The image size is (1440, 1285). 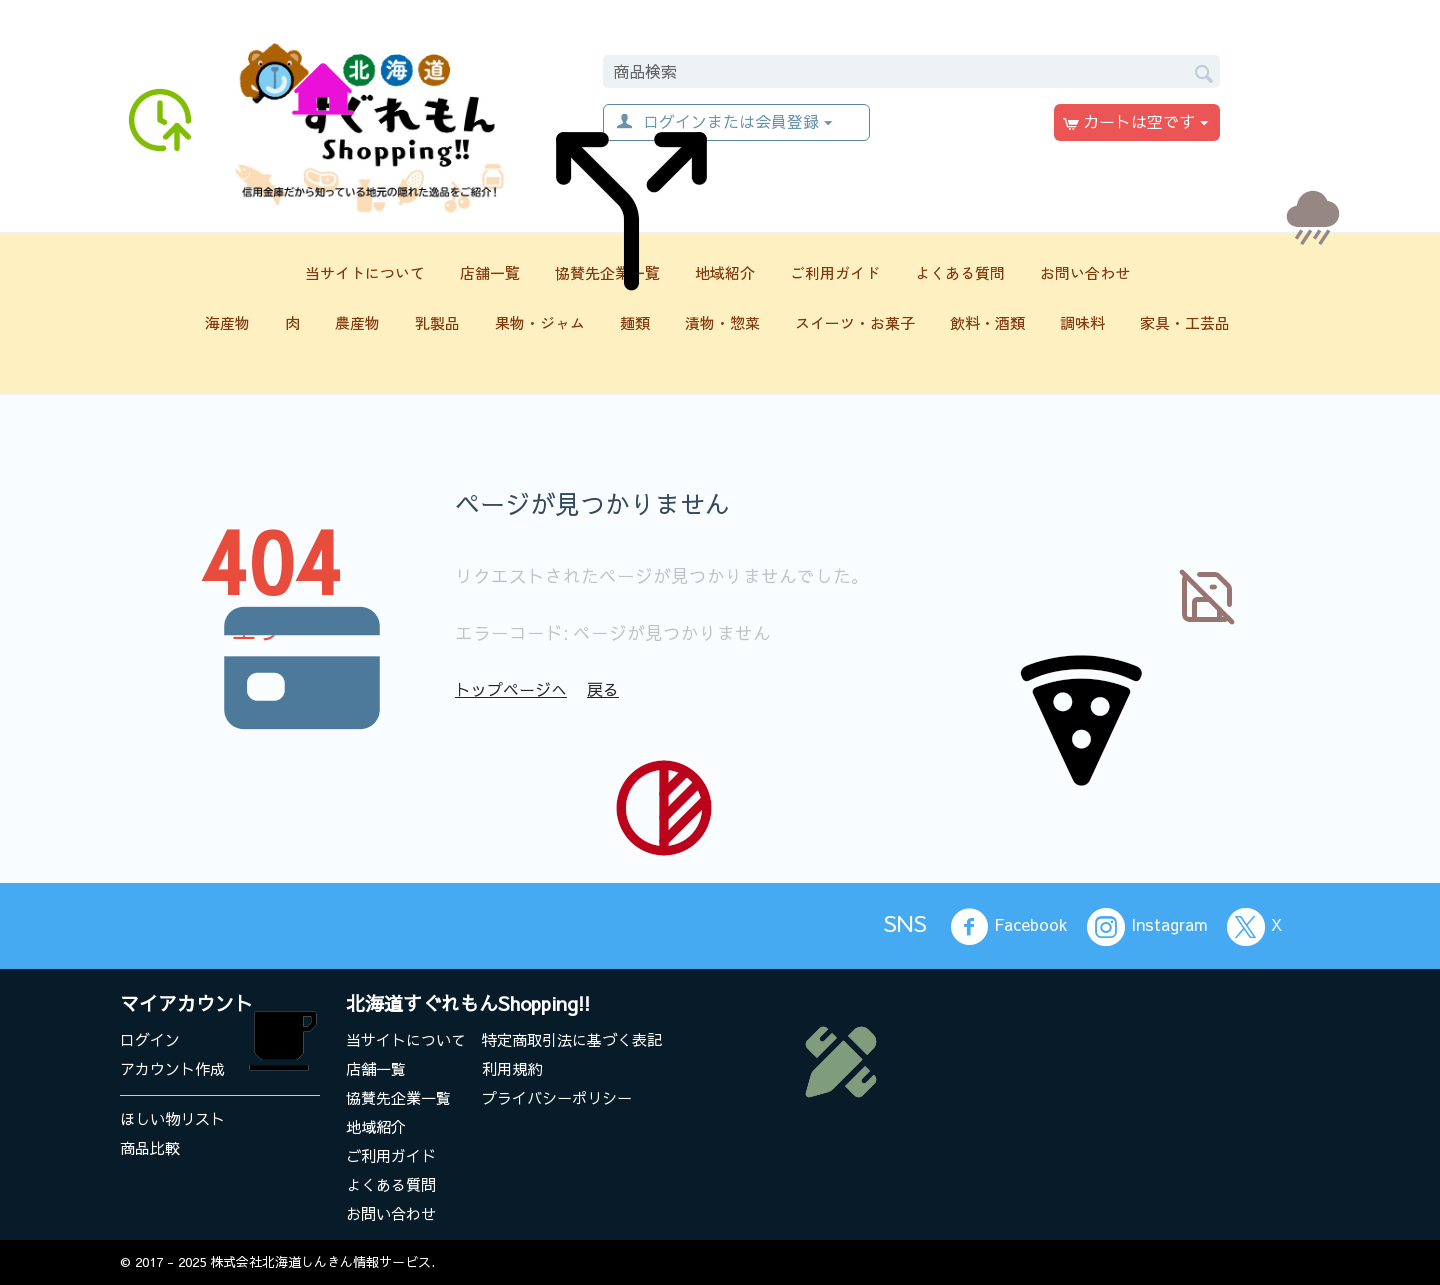 What do you see at coordinates (841, 1062) in the screenshot?
I see `access design or editing tools` at bounding box center [841, 1062].